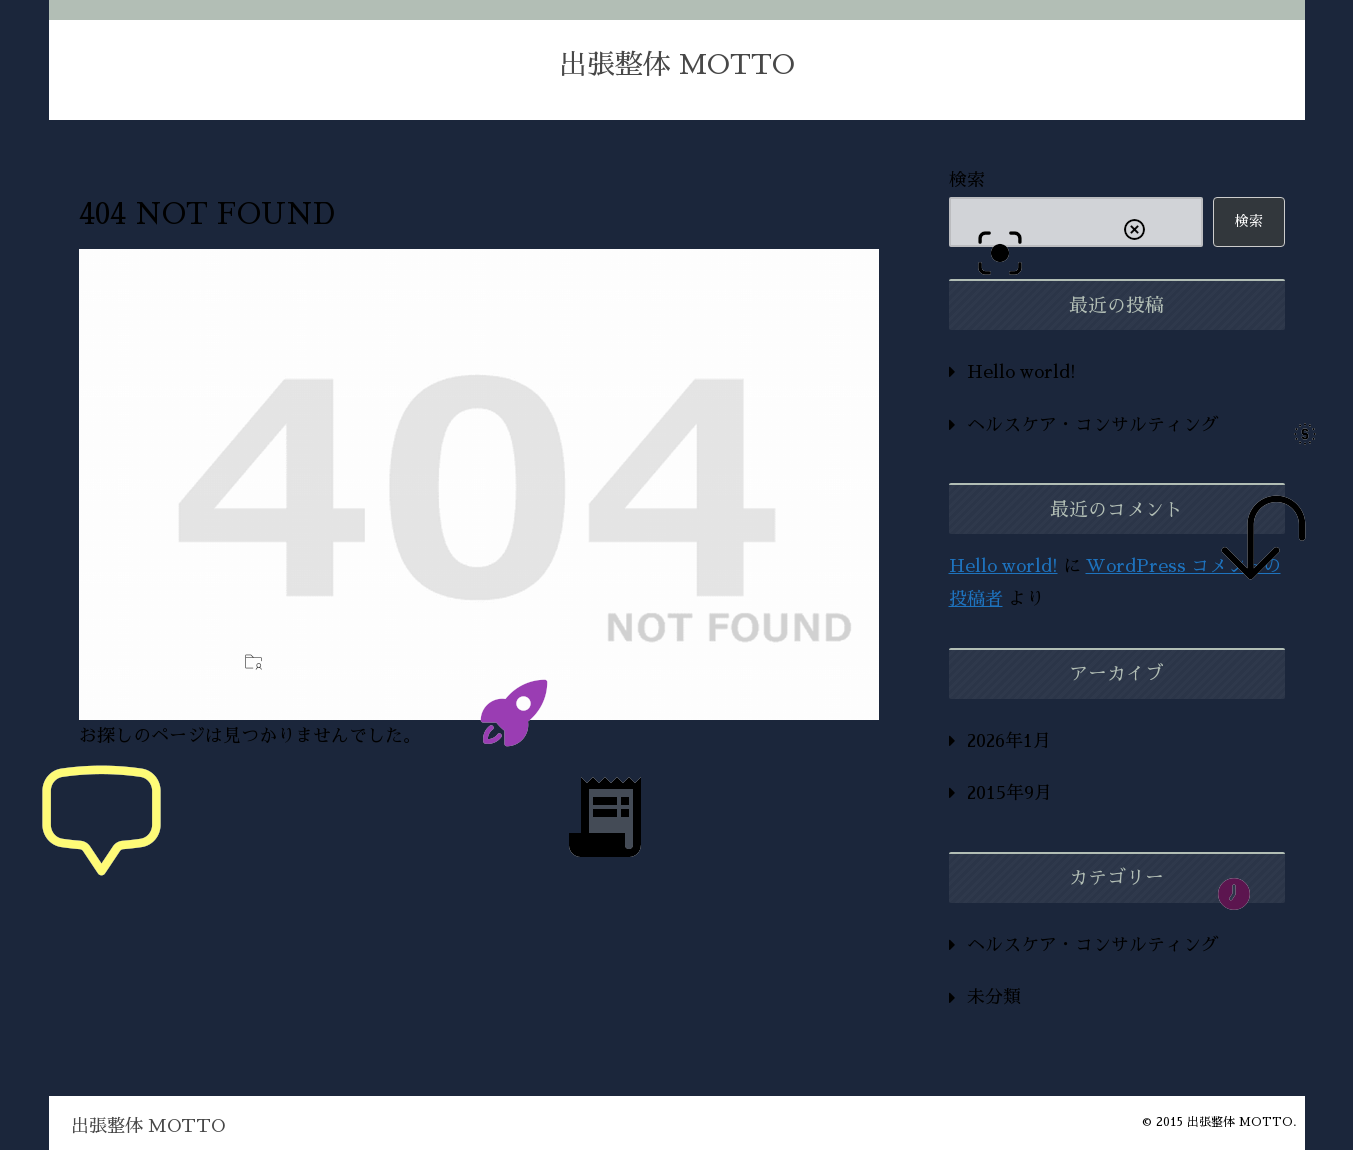  Describe the element at coordinates (1134, 229) in the screenshot. I see `close the current window or dialog` at that location.